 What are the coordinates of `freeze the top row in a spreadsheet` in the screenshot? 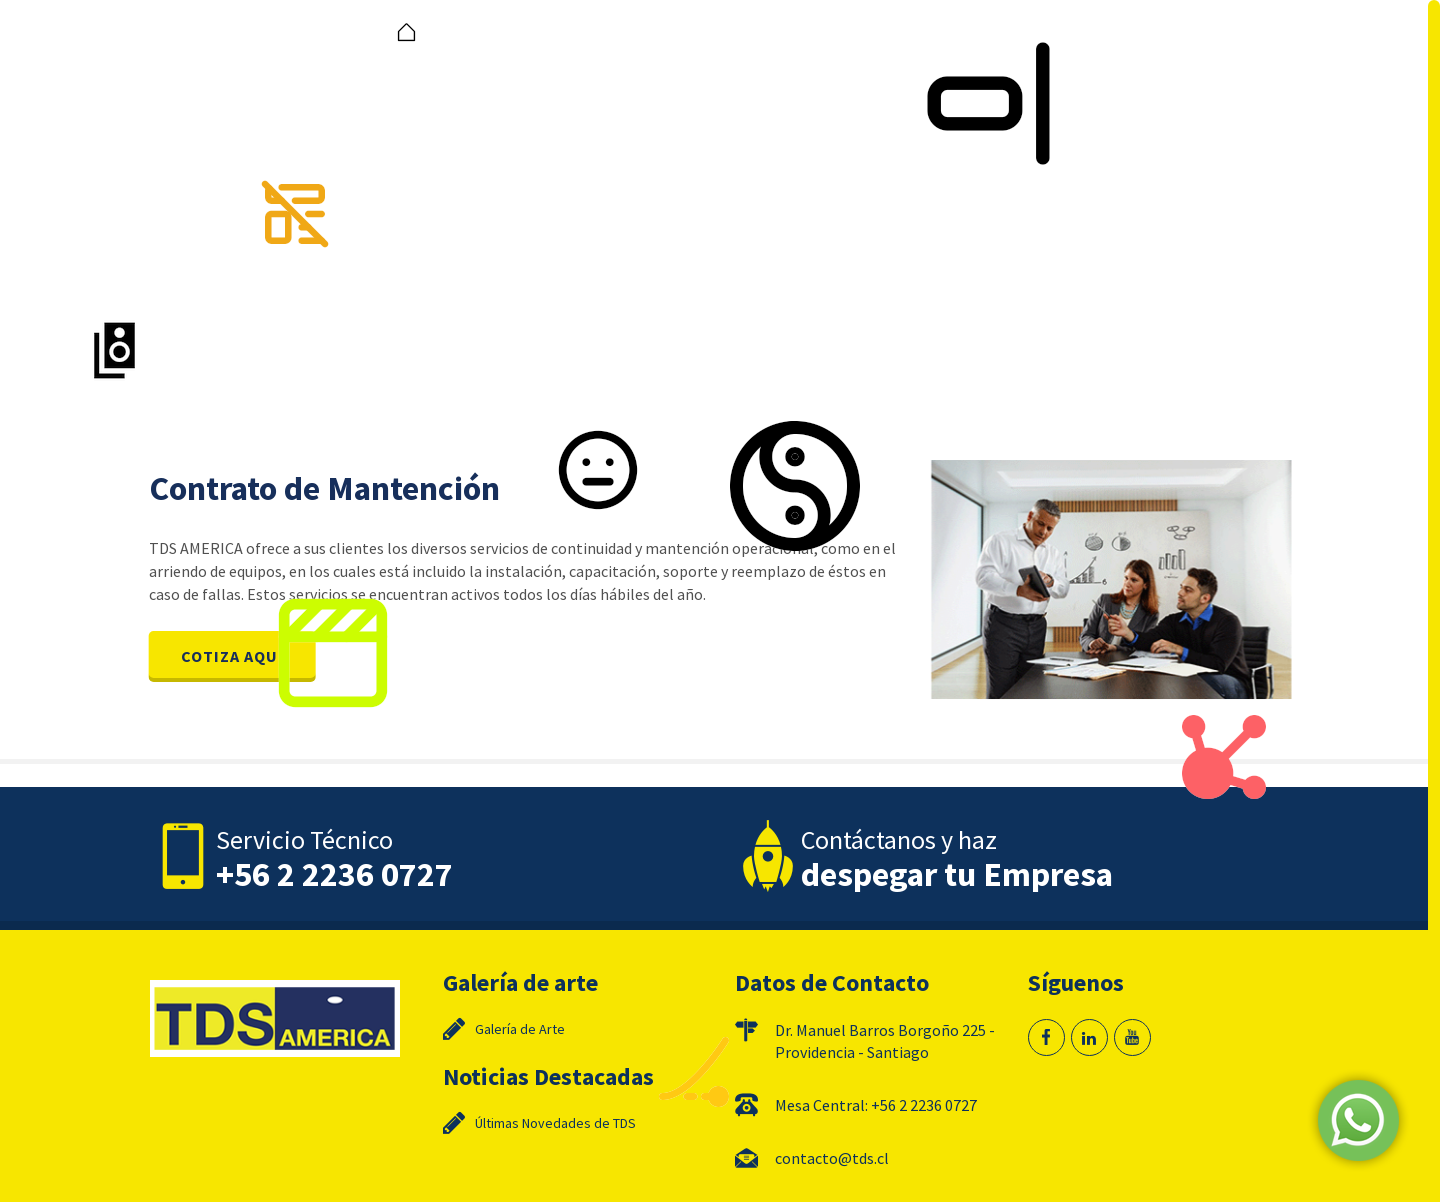 It's located at (333, 653).